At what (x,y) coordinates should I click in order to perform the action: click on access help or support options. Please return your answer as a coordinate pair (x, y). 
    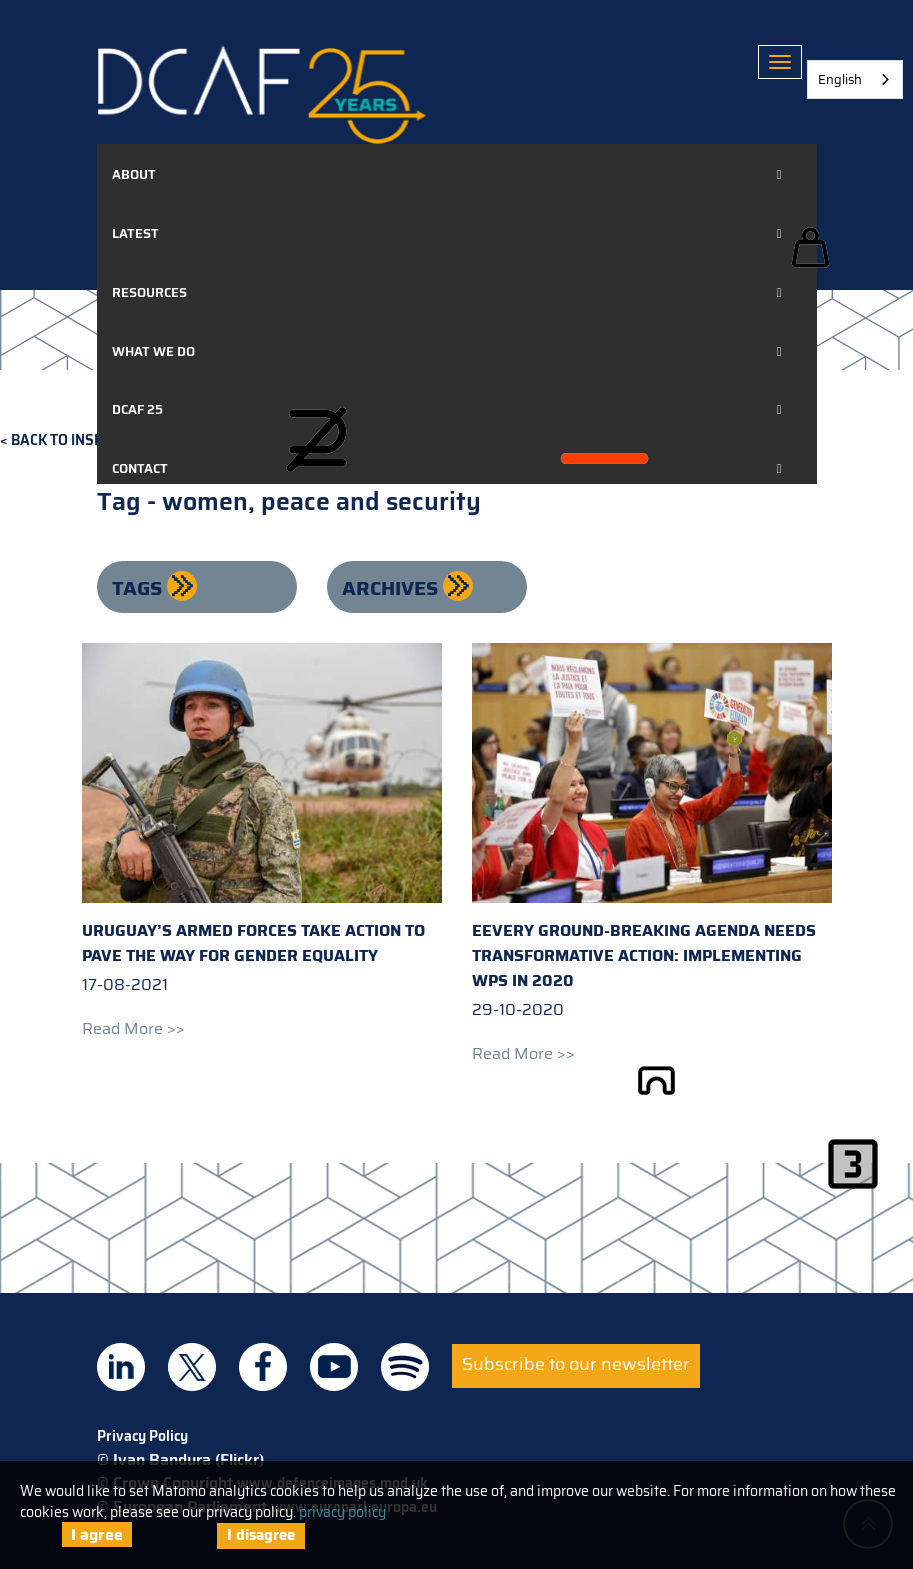
    Looking at the image, I should click on (734, 738).